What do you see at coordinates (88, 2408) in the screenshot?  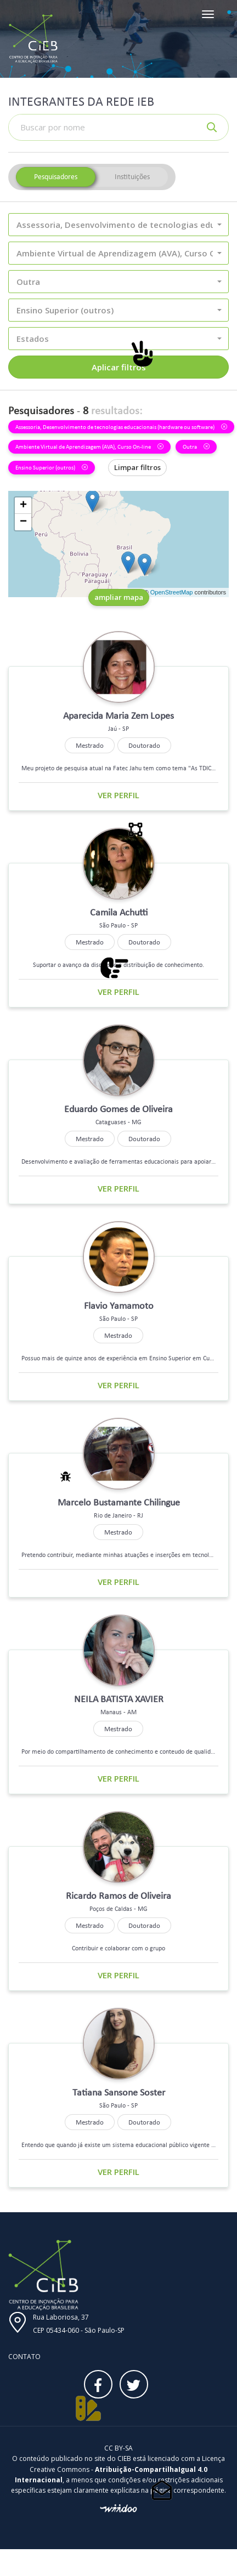 I see `open color palette or theme options` at bounding box center [88, 2408].